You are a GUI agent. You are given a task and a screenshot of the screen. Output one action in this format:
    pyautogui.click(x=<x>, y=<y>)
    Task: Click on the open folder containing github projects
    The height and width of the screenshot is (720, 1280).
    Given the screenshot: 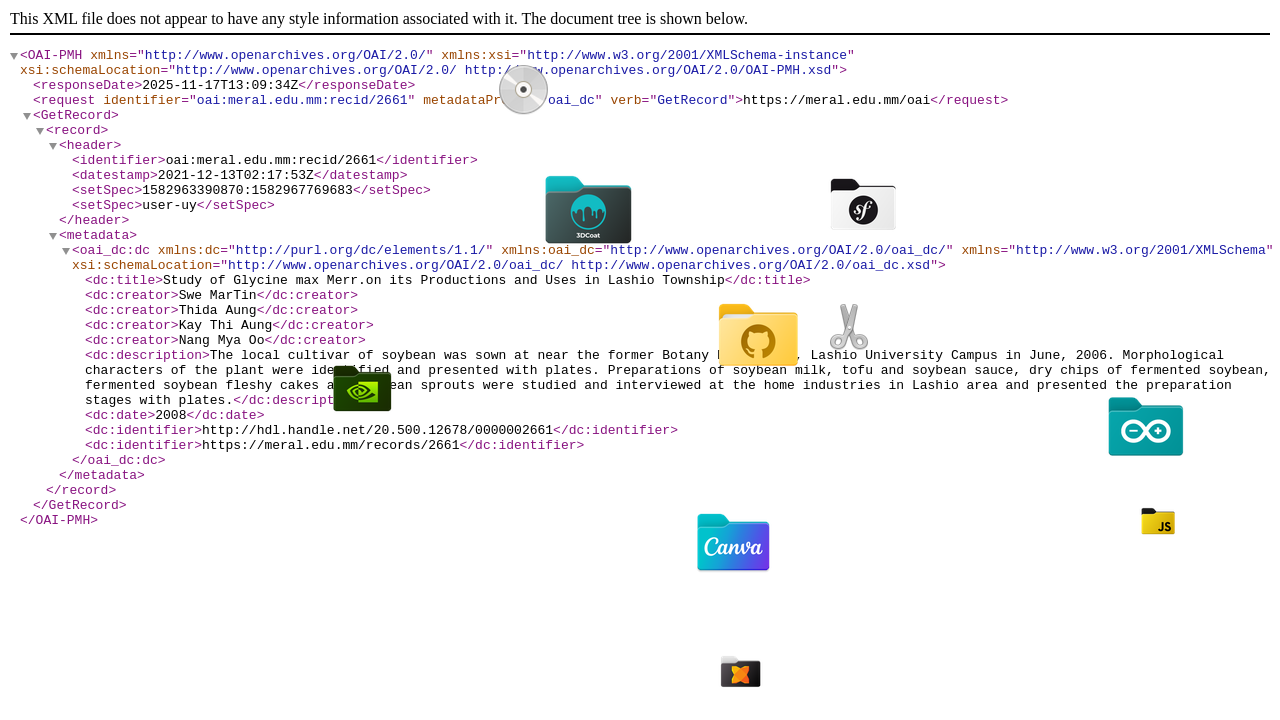 What is the action you would take?
    pyautogui.click(x=758, y=337)
    